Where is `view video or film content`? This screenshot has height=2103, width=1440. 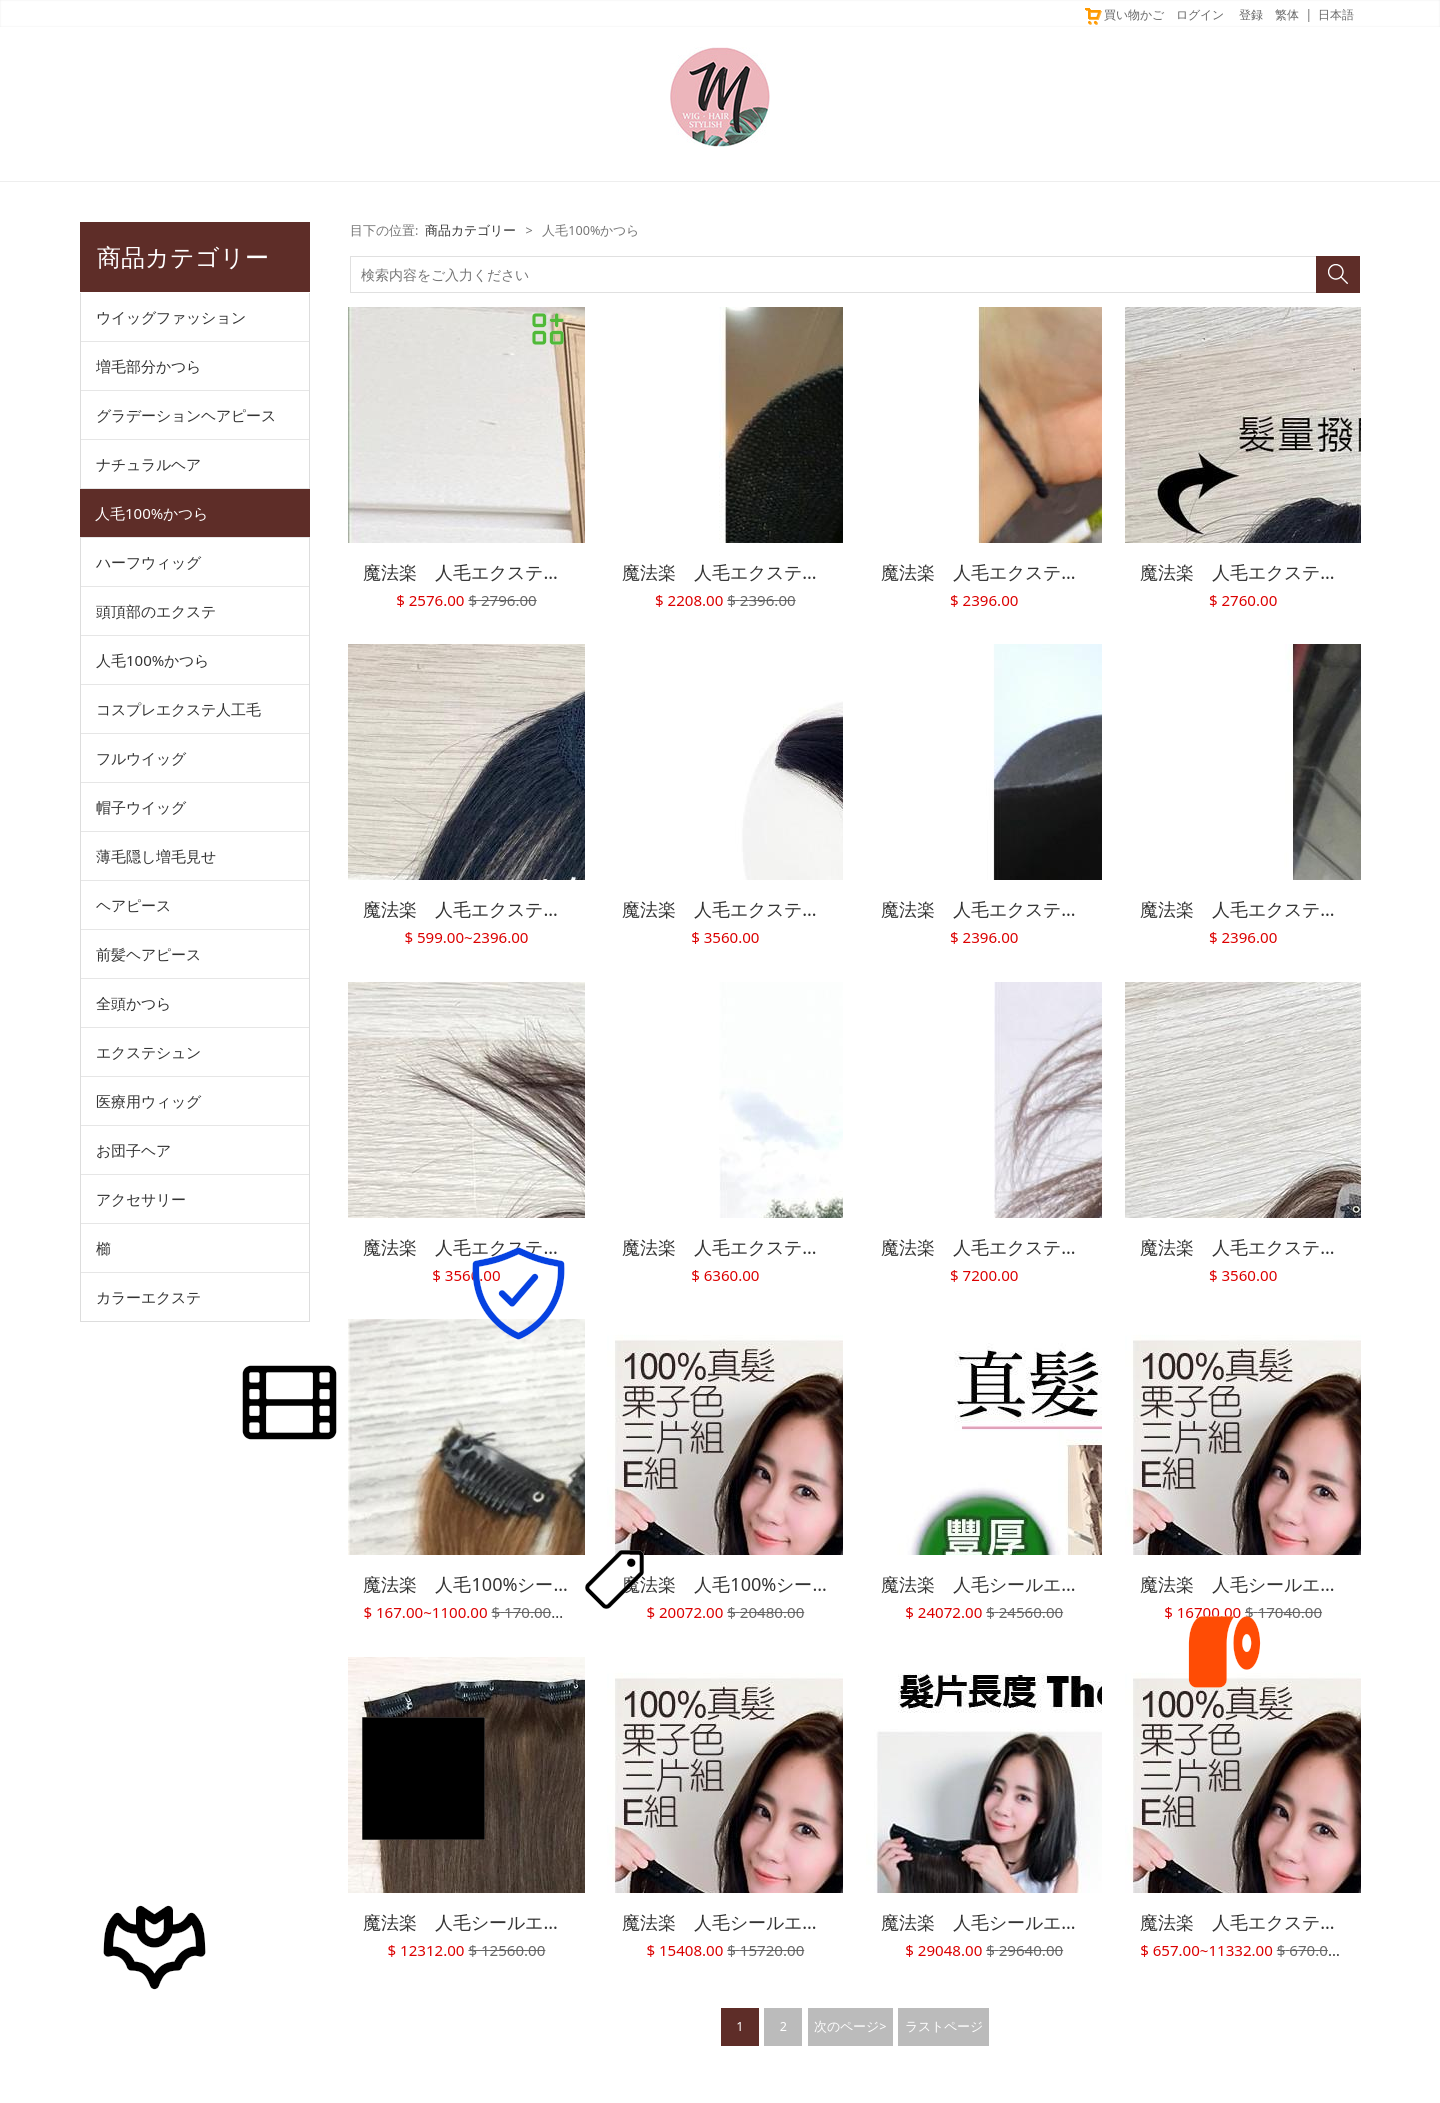
view video or film content is located at coordinates (289, 1402).